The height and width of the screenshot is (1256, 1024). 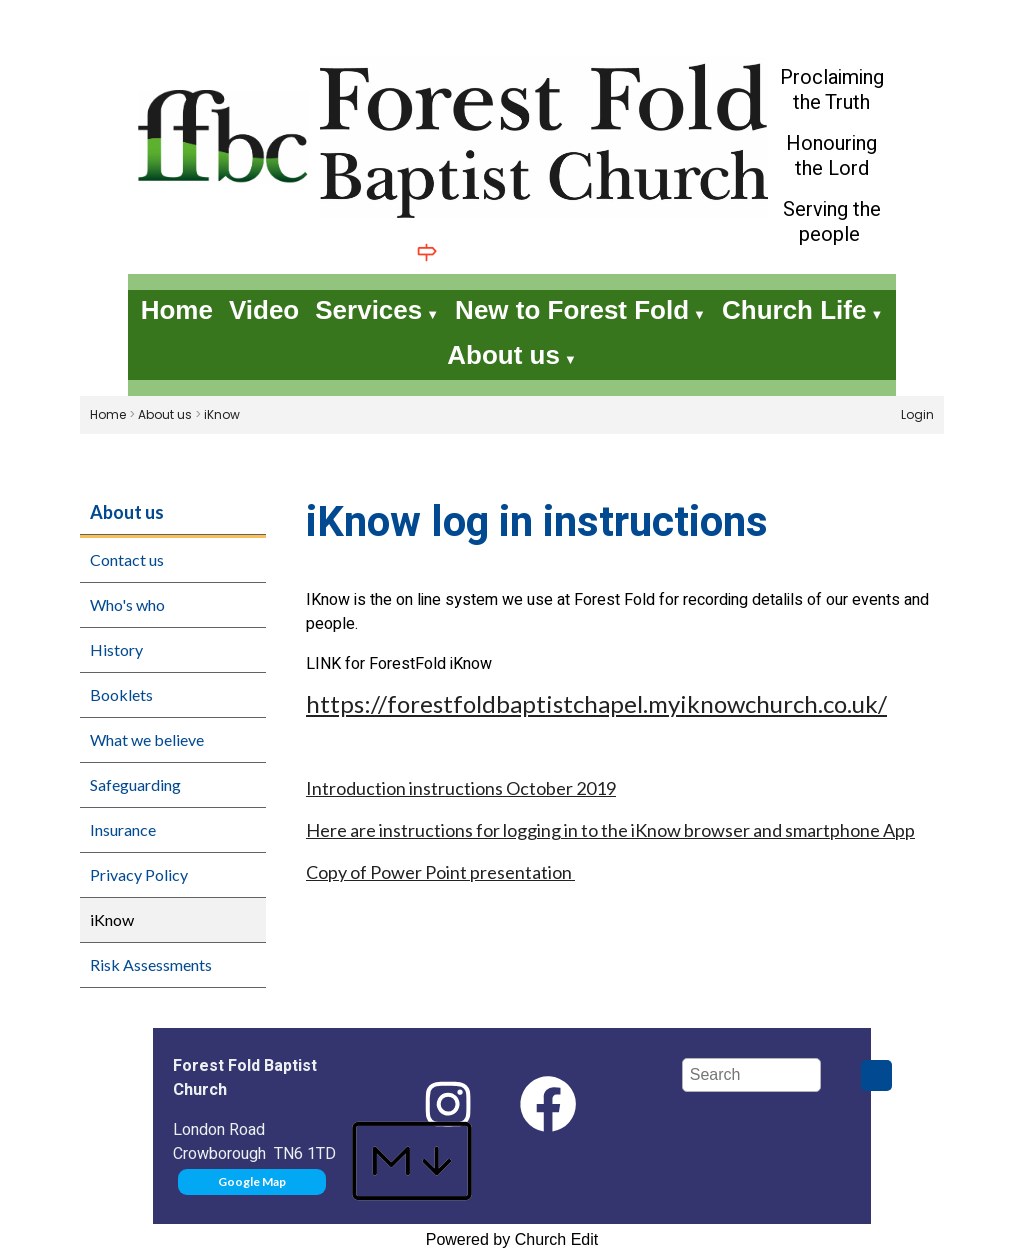 What do you see at coordinates (426, 252) in the screenshot?
I see `navigate to directions or wayfinding` at bounding box center [426, 252].